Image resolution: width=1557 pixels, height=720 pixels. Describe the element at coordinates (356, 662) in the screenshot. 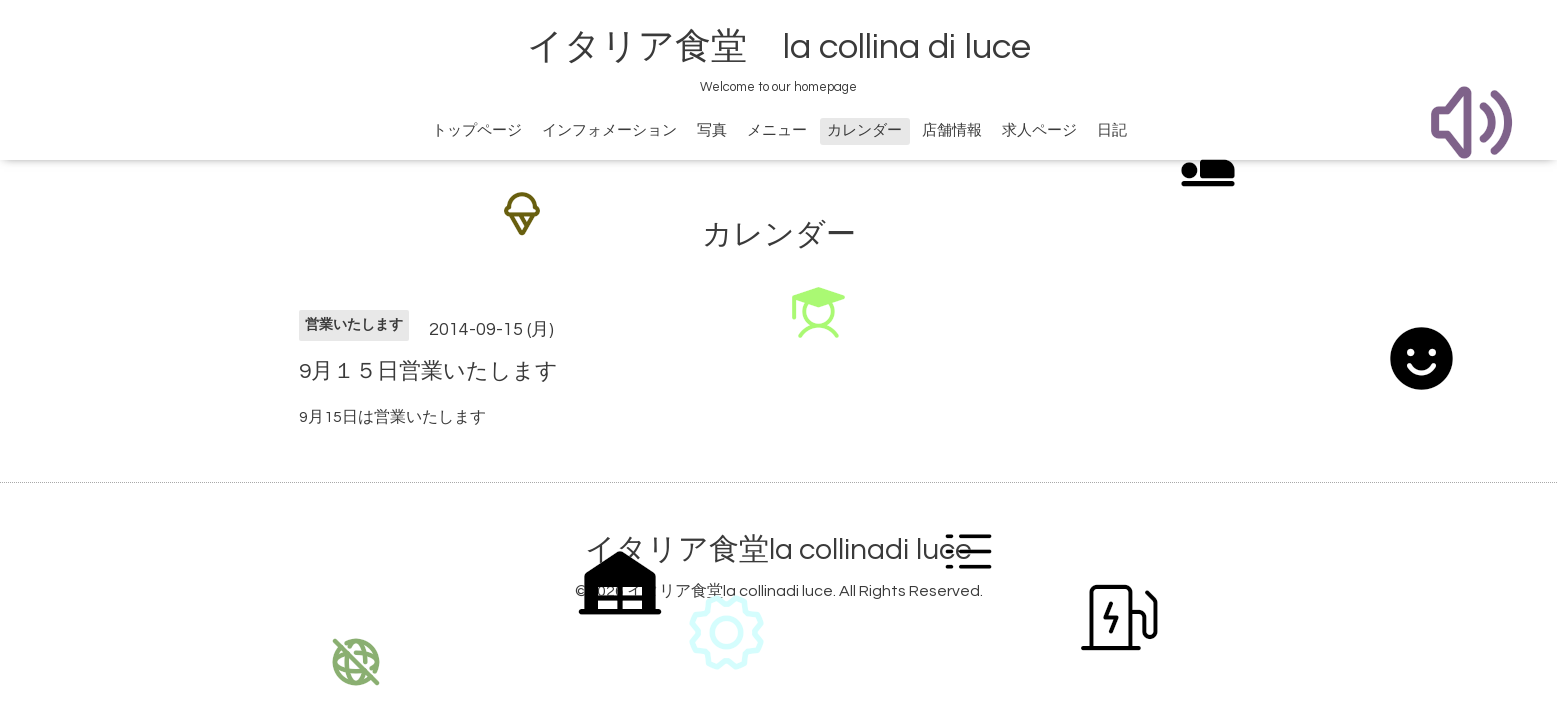

I see `360° view unavailable or disabled` at that location.